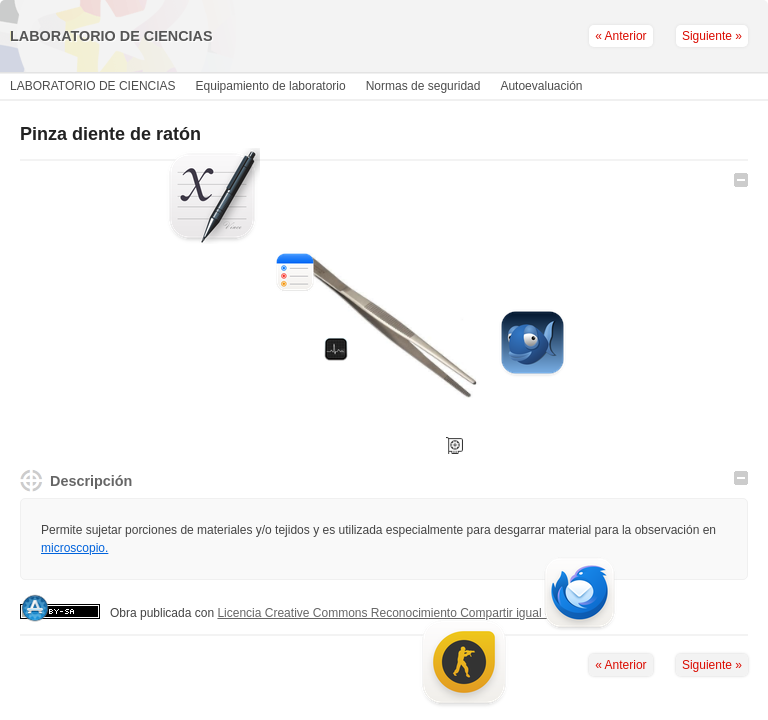 The image size is (768, 720). Describe the element at coordinates (532, 342) in the screenshot. I see `open bluefish text editor` at that location.